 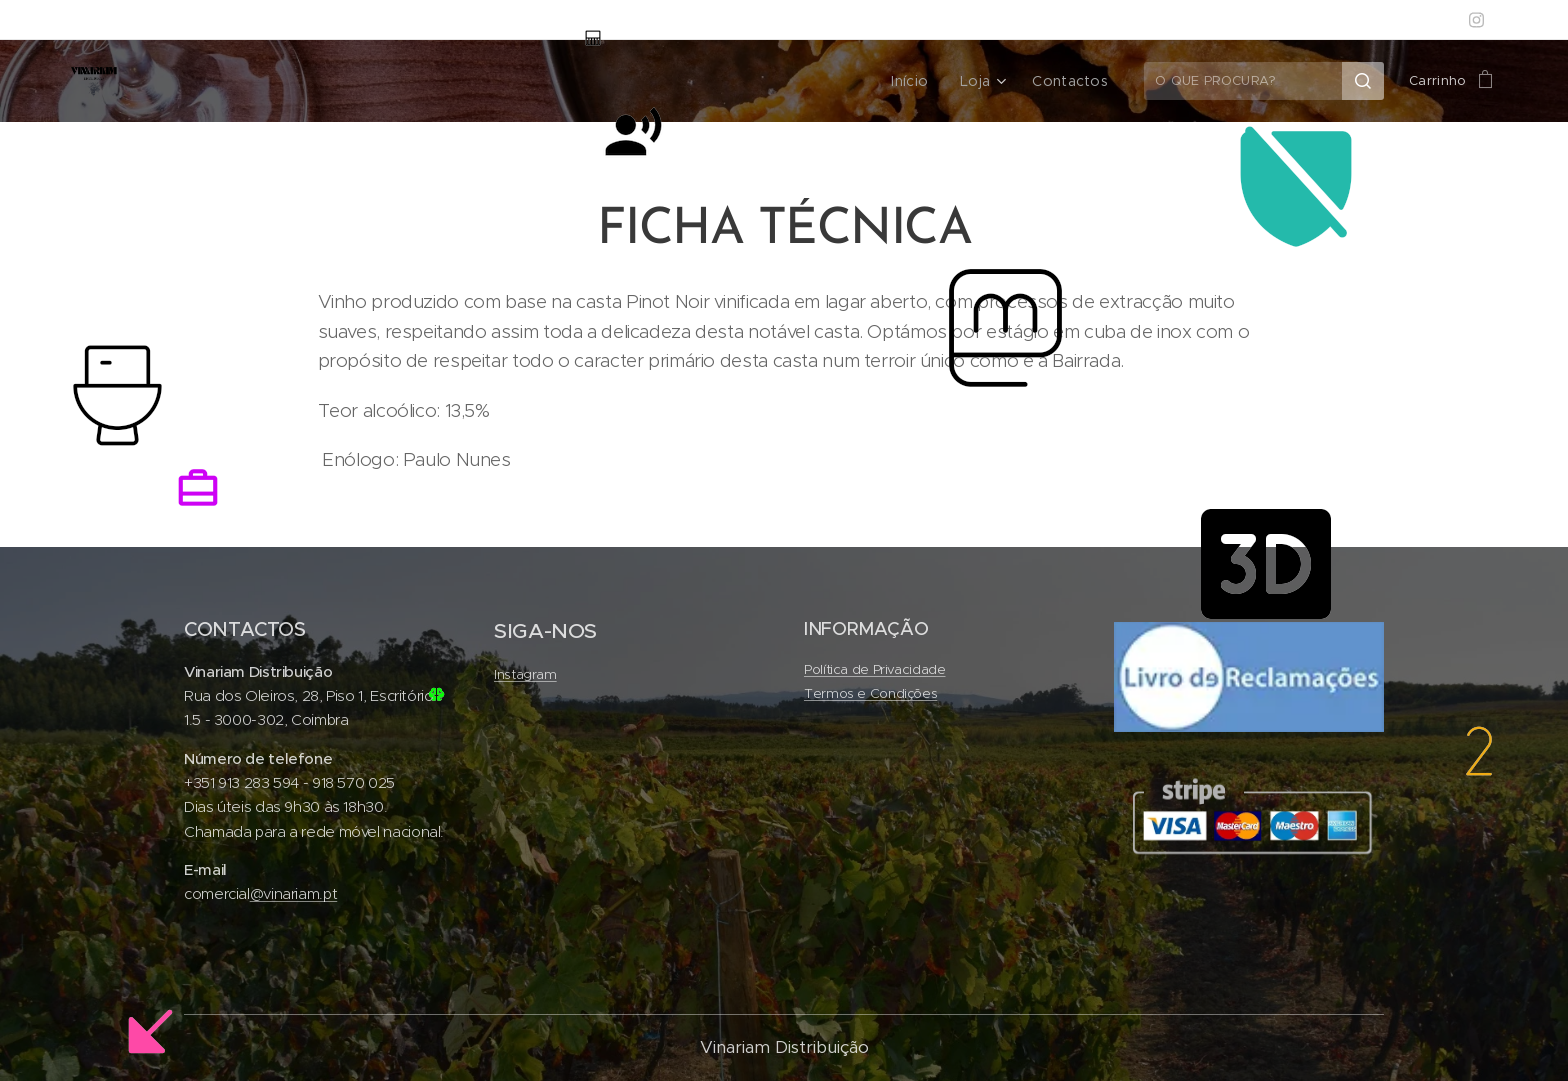 What do you see at coordinates (436, 694) in the screenshot?
I see `access AI or machine learning features` at bounding box center [436, 694].